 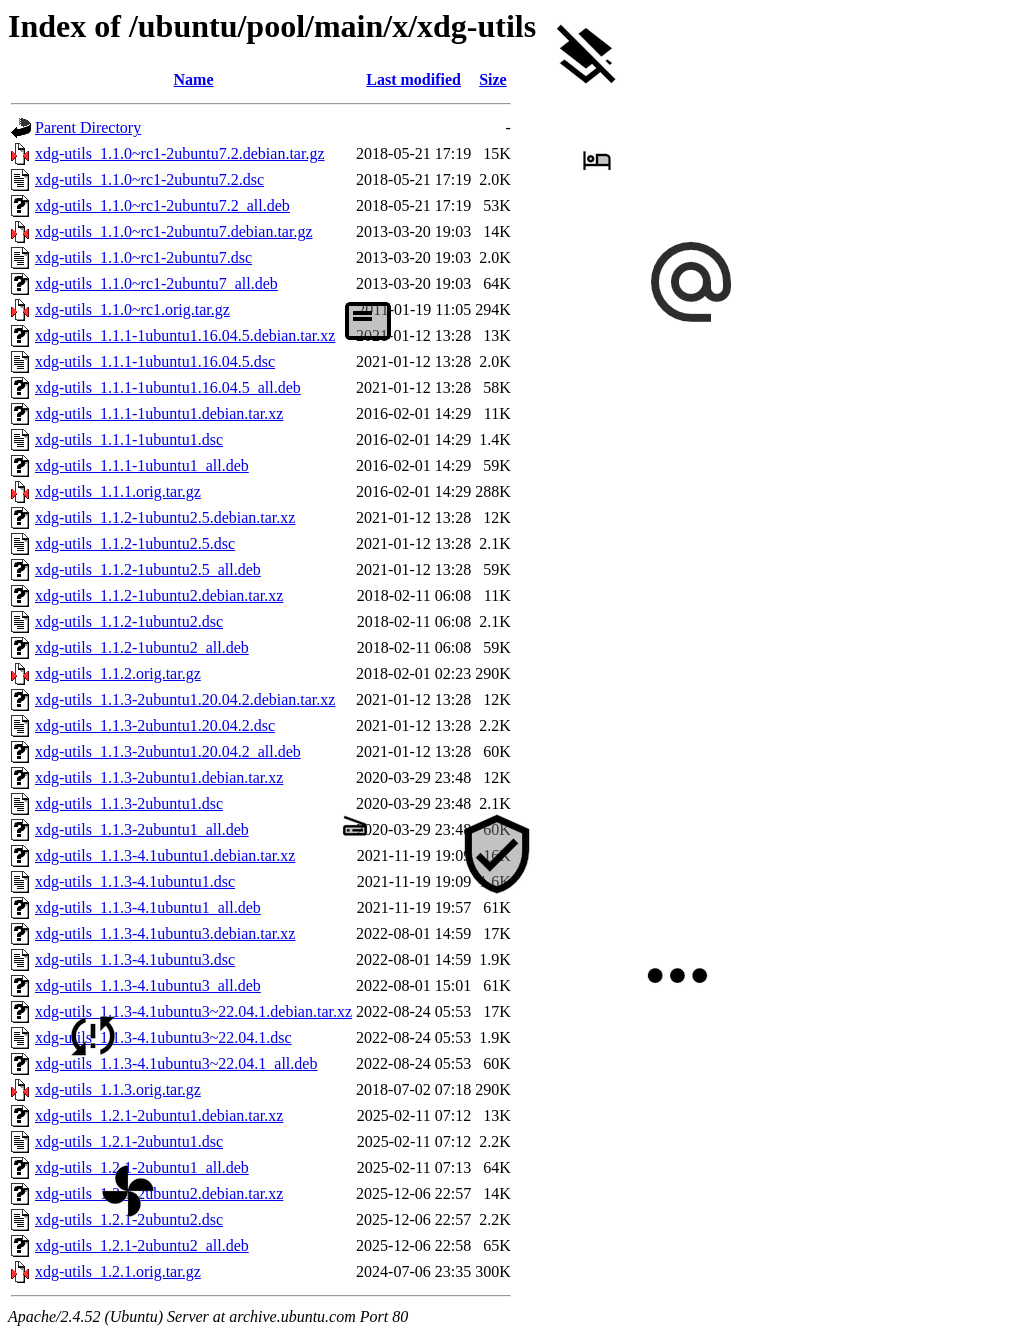 I want to click on view featured playlist, so click(x=368, y=321).